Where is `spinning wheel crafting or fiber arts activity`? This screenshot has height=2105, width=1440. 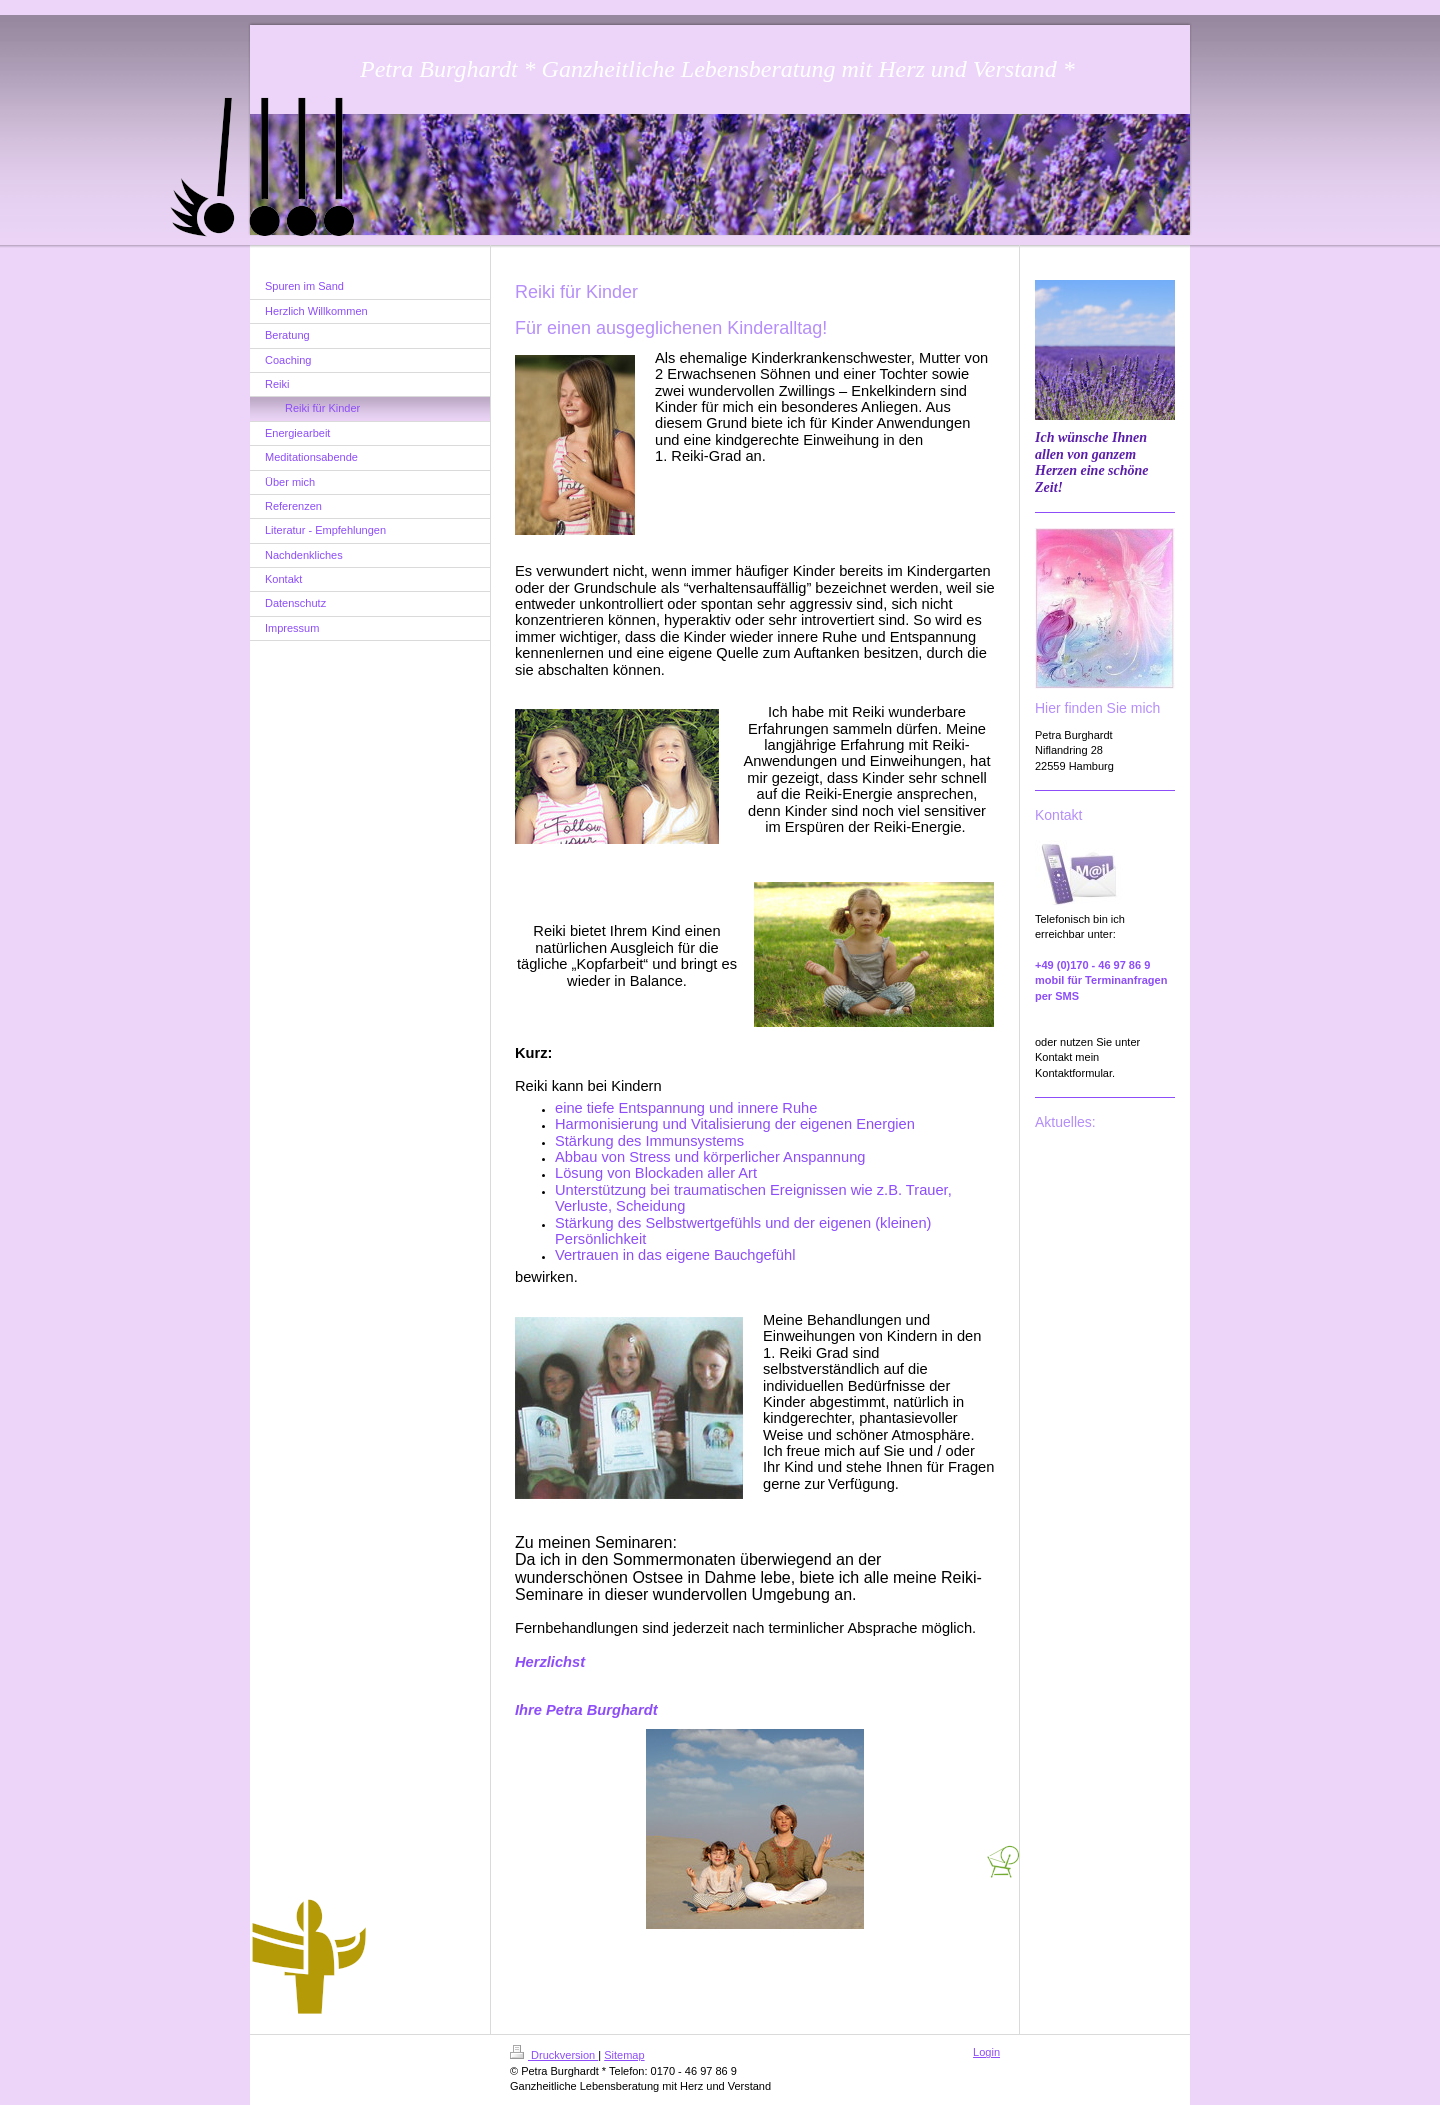 spinning wheel crafting or fiber arts activity is located at coordinates (1003, 1862).